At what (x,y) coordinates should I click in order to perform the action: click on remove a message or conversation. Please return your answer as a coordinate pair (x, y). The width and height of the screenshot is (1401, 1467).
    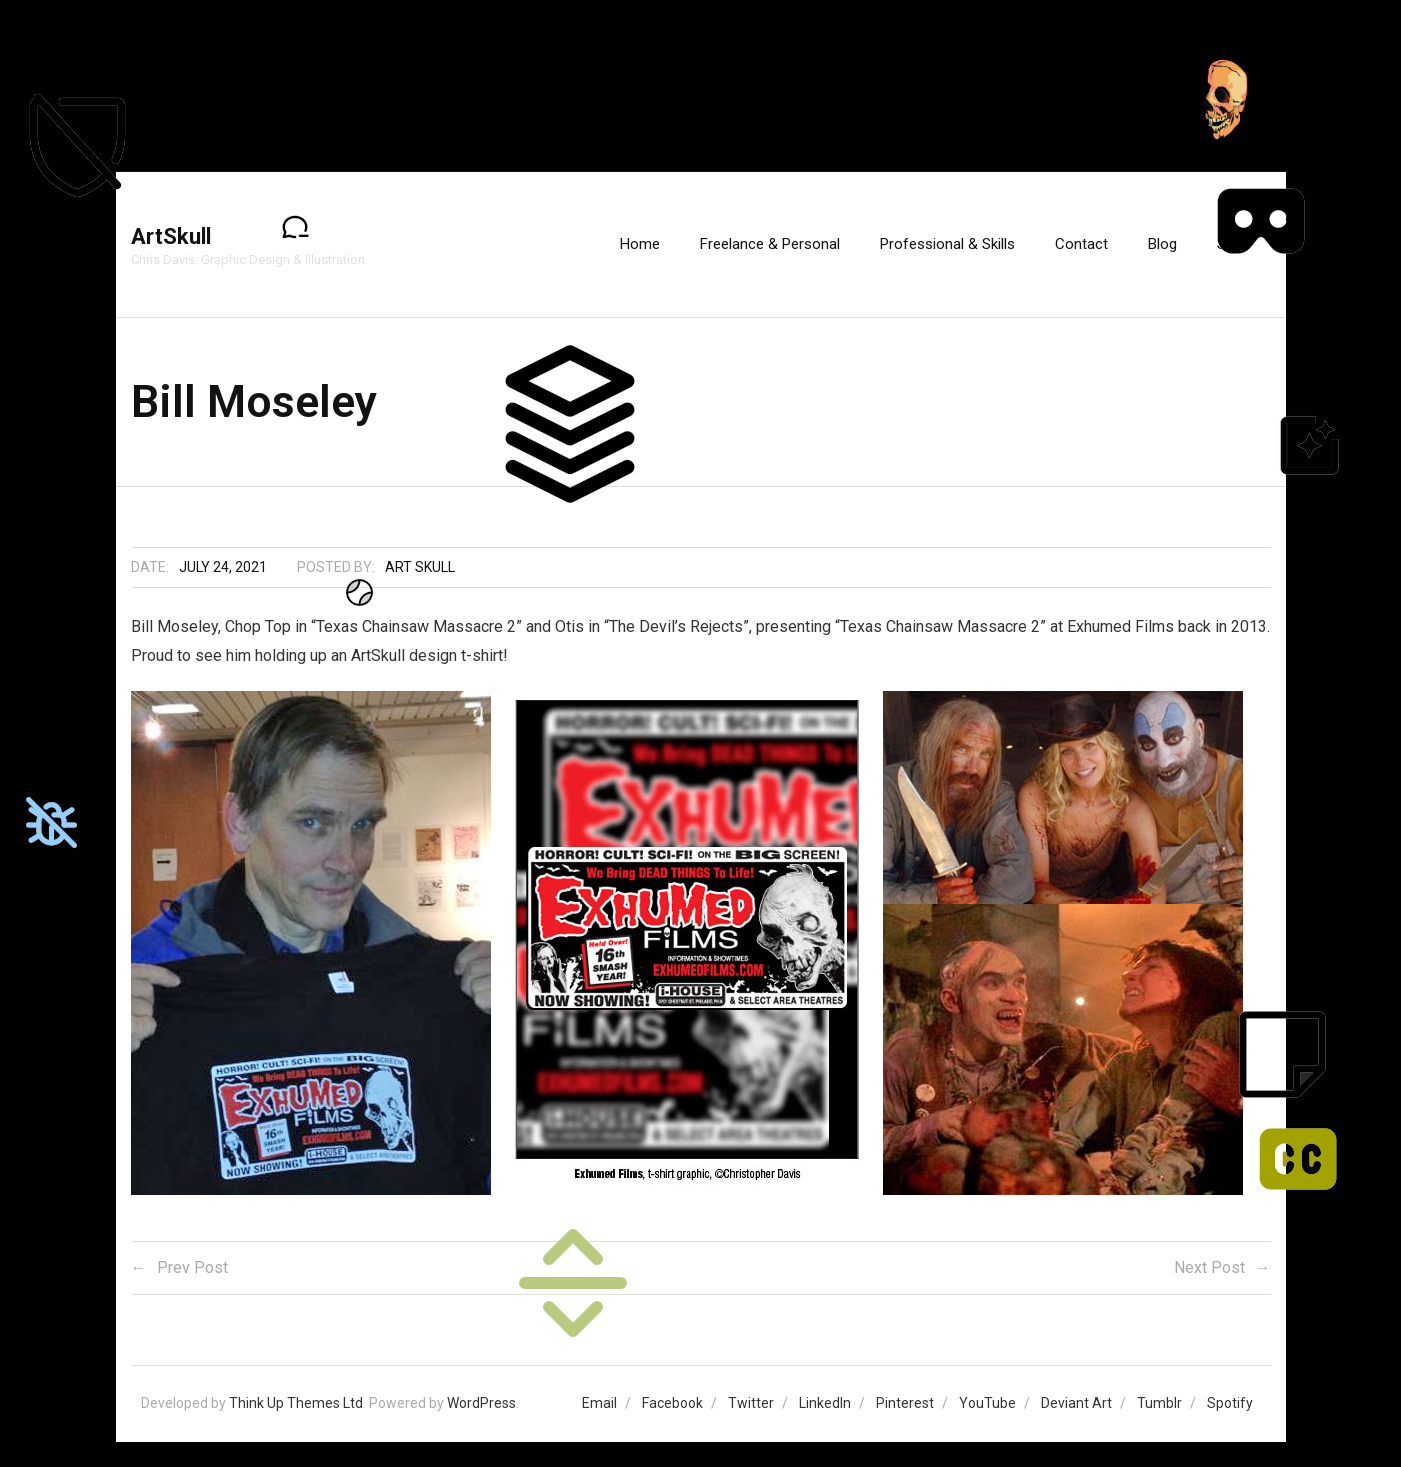
    Looking at the image, I should click on (295, 227).